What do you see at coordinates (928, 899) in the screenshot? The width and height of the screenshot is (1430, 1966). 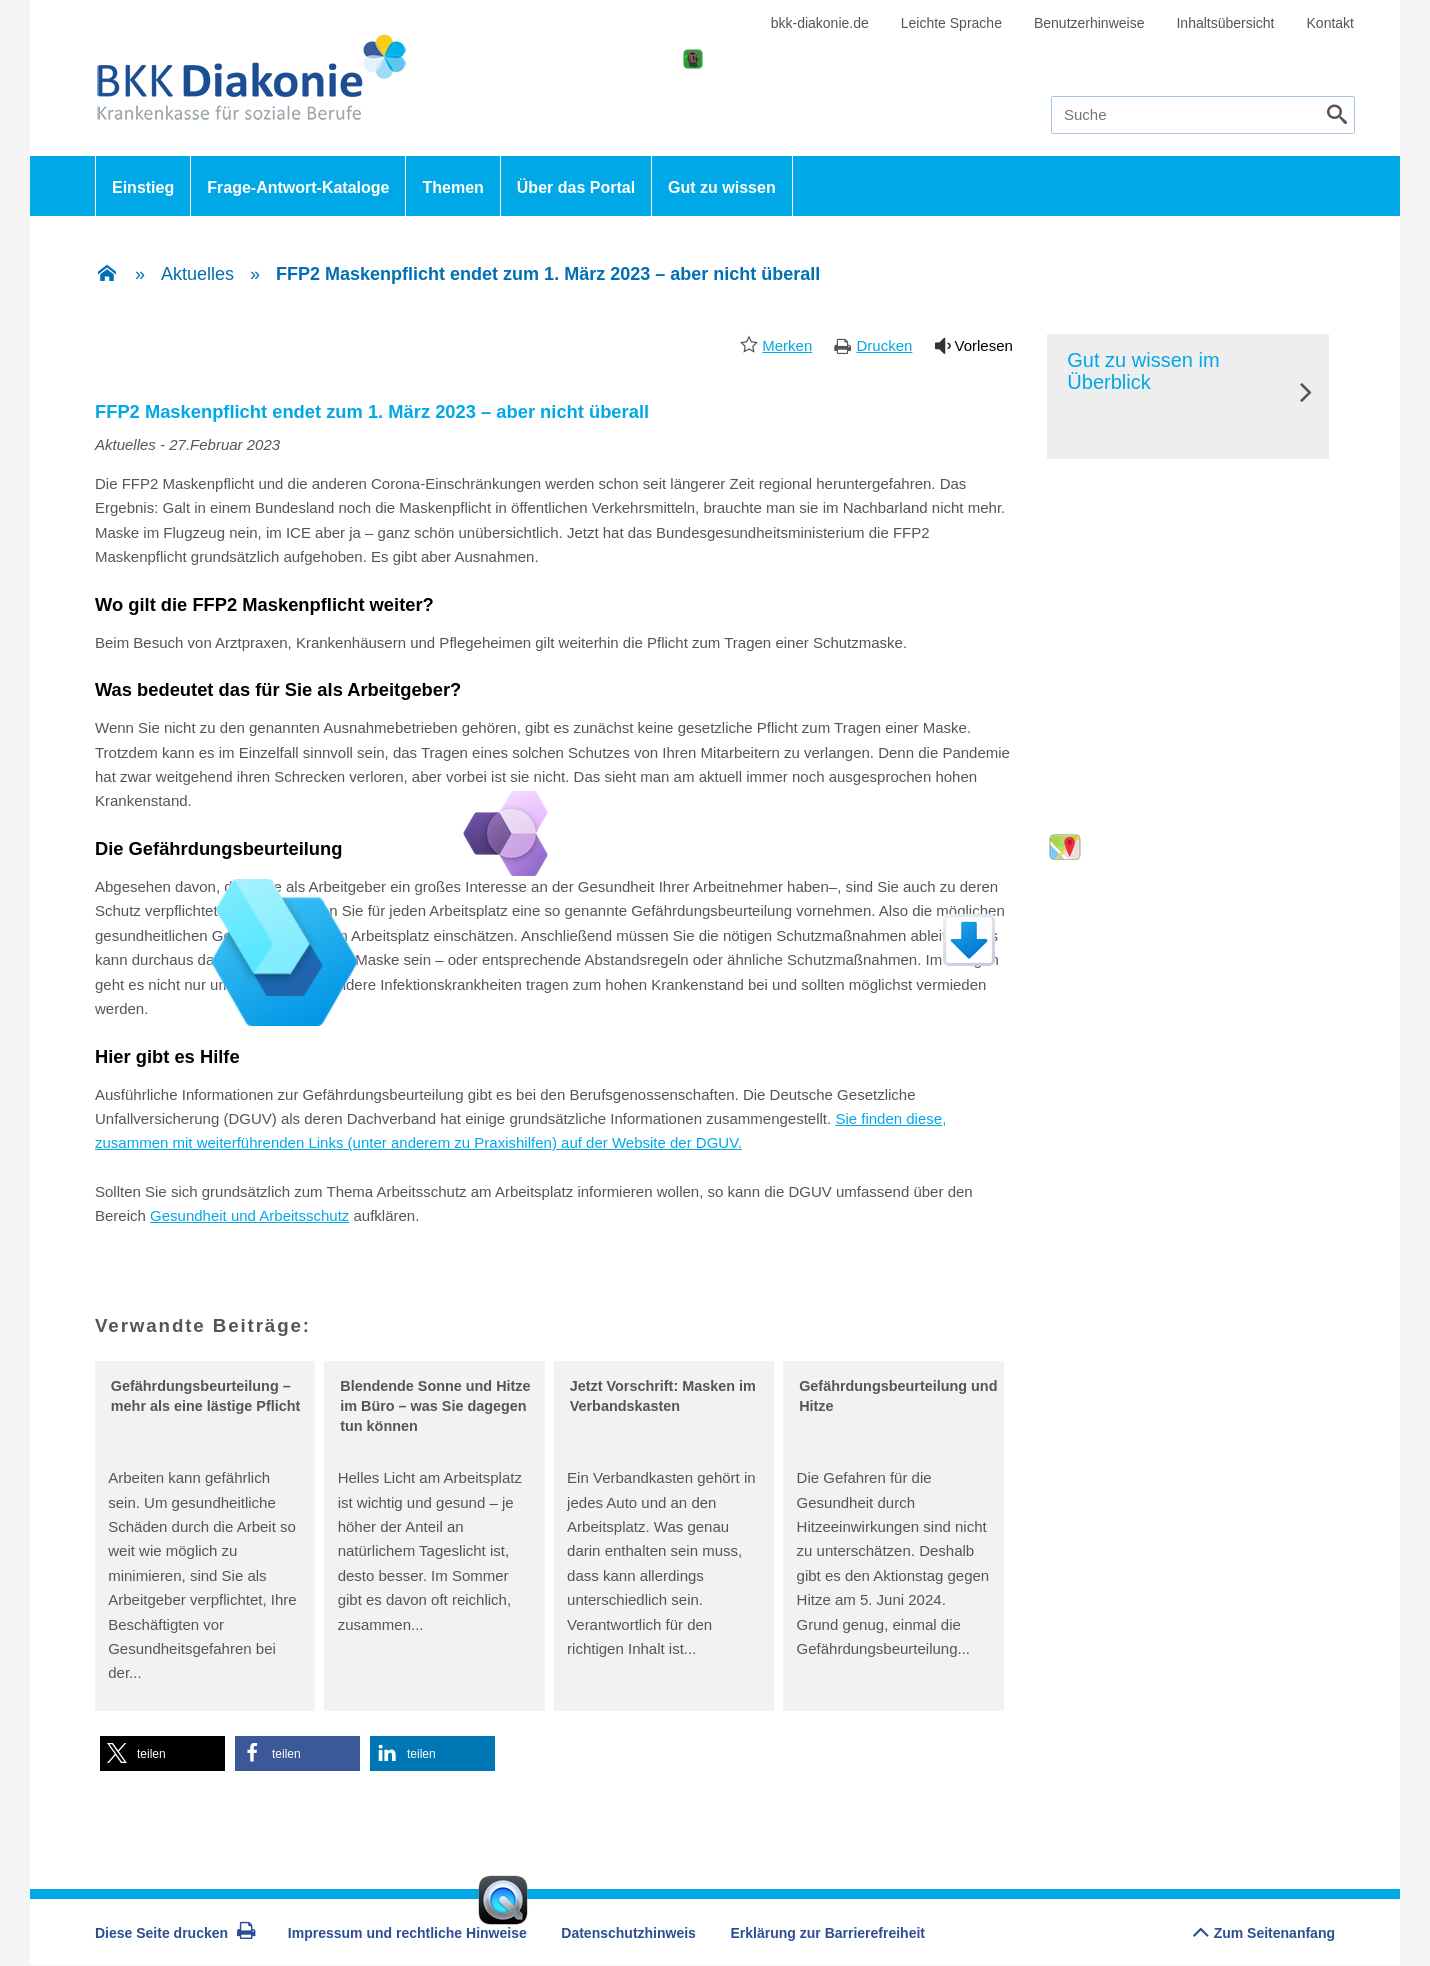 I see `download in progress indicator` at bounding box center [928, 899].